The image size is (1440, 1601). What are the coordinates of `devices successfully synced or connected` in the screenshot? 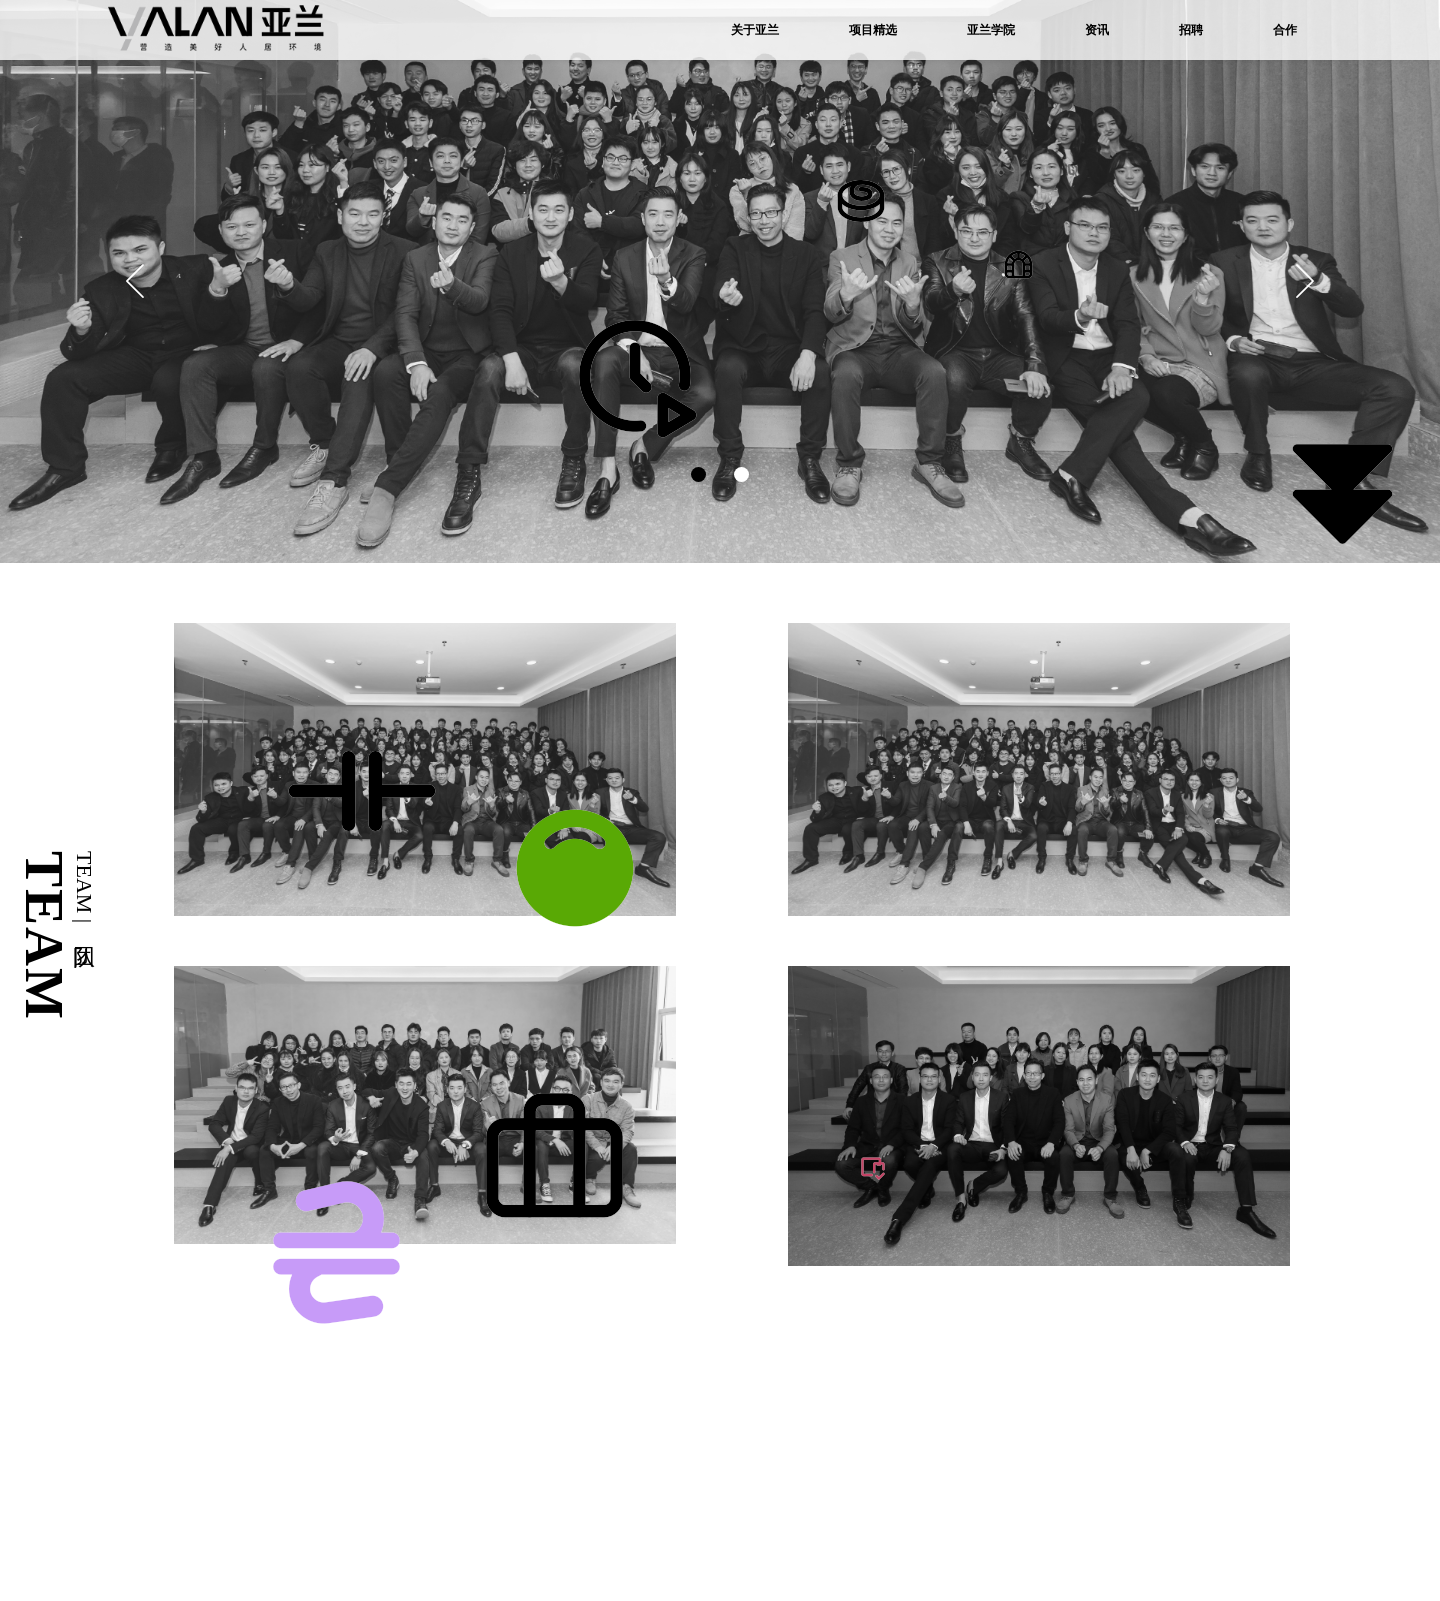 It's located at (873, 1168).